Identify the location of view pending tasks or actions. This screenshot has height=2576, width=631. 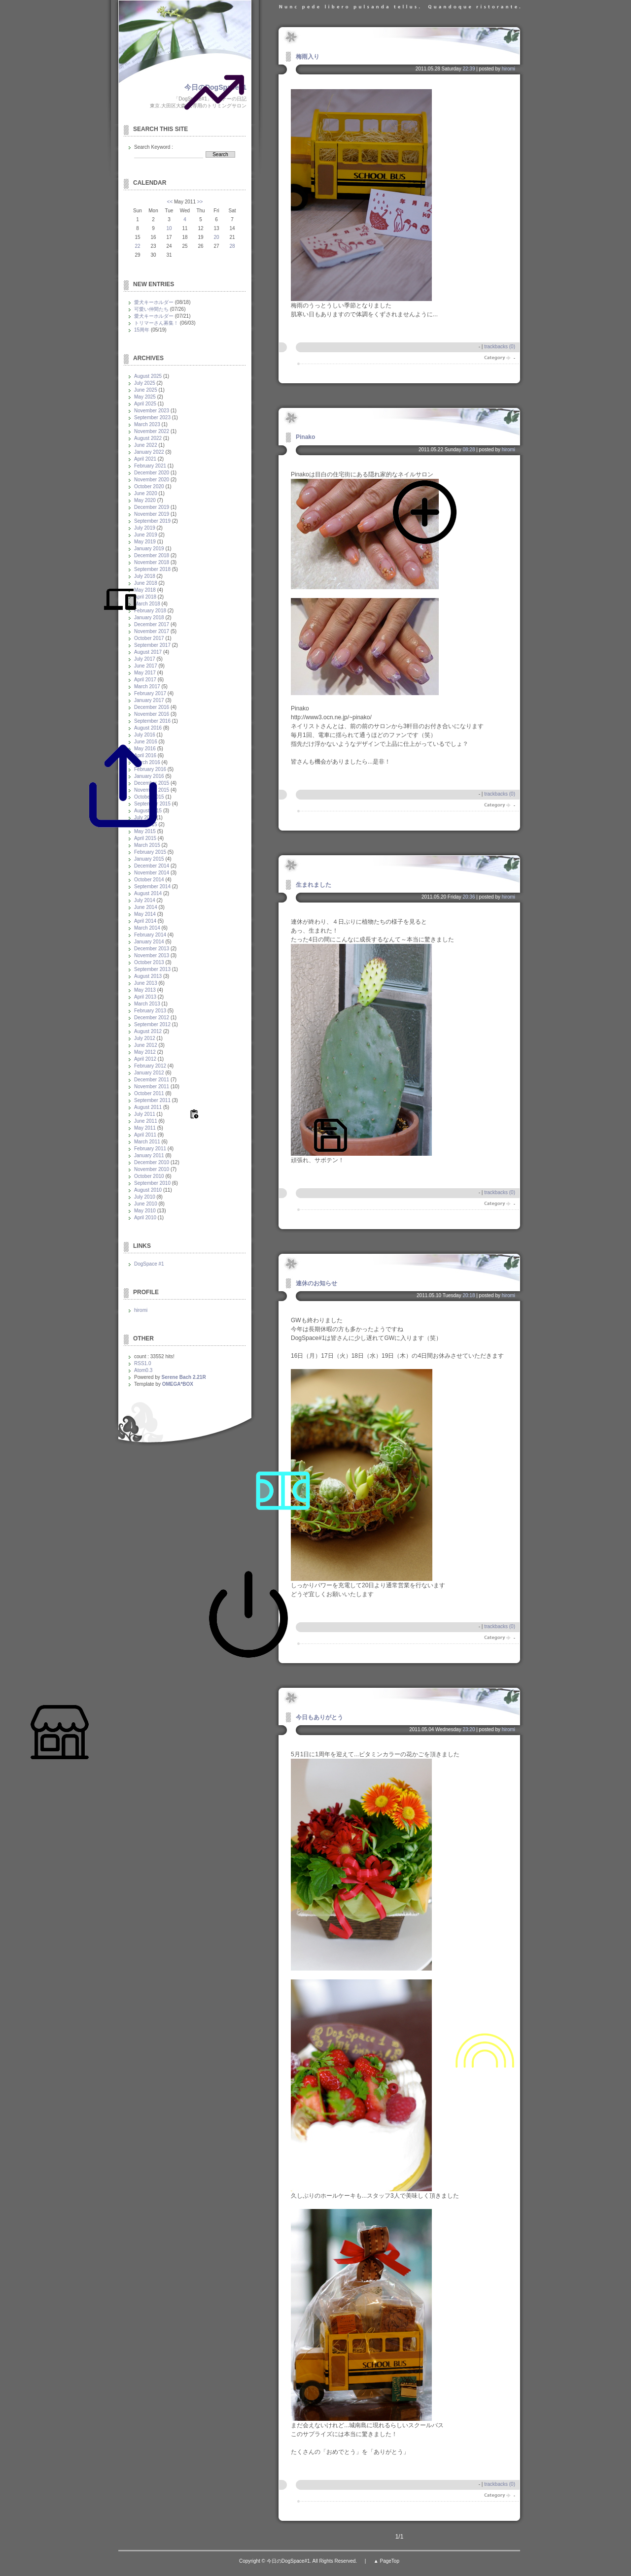
(194, 1114).